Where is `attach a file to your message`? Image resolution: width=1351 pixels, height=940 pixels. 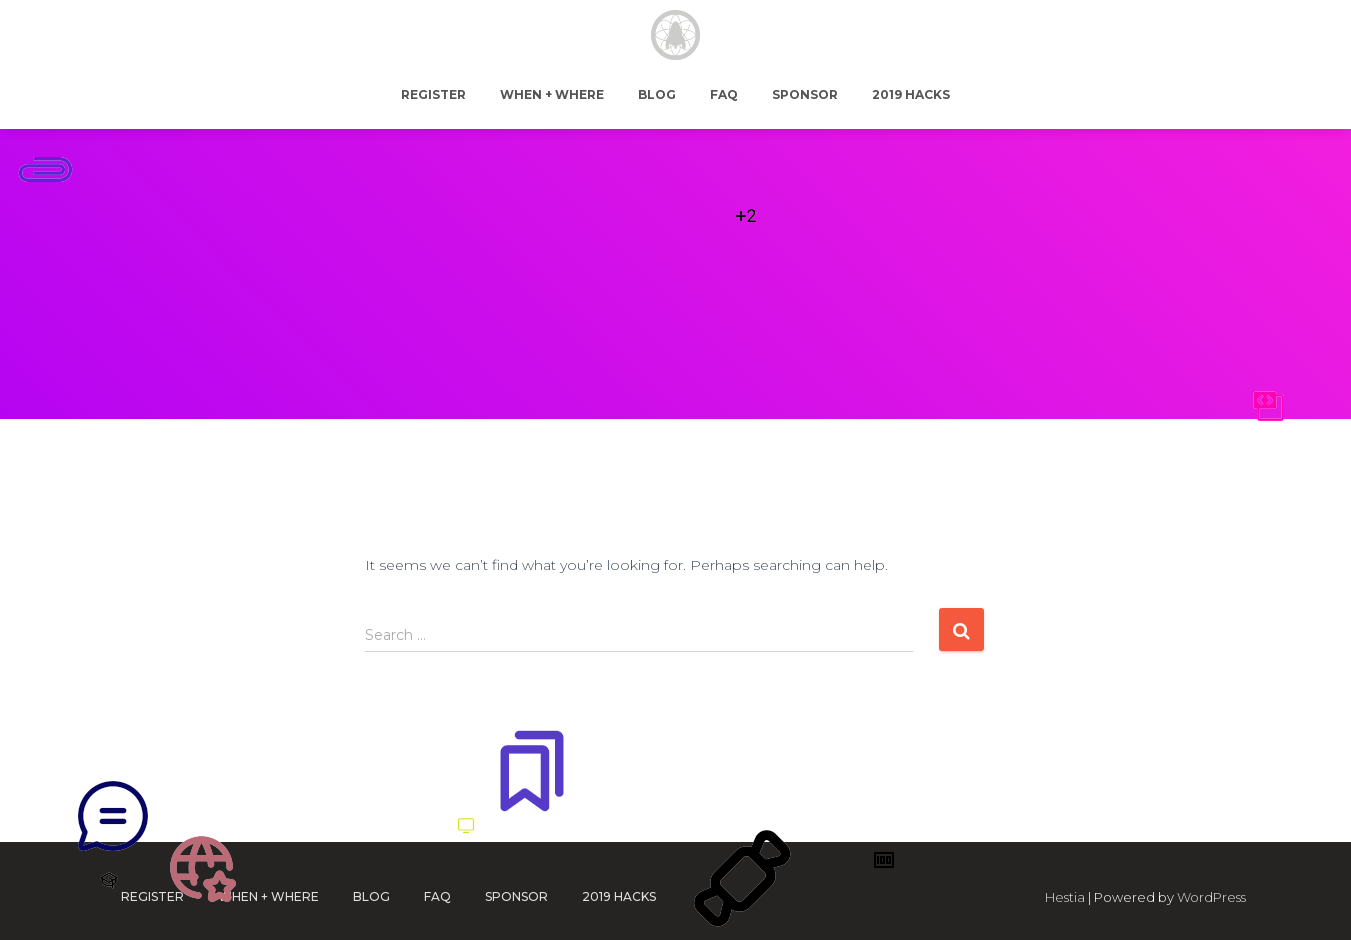
attach a file to your message is located at coordinates (45, 169).